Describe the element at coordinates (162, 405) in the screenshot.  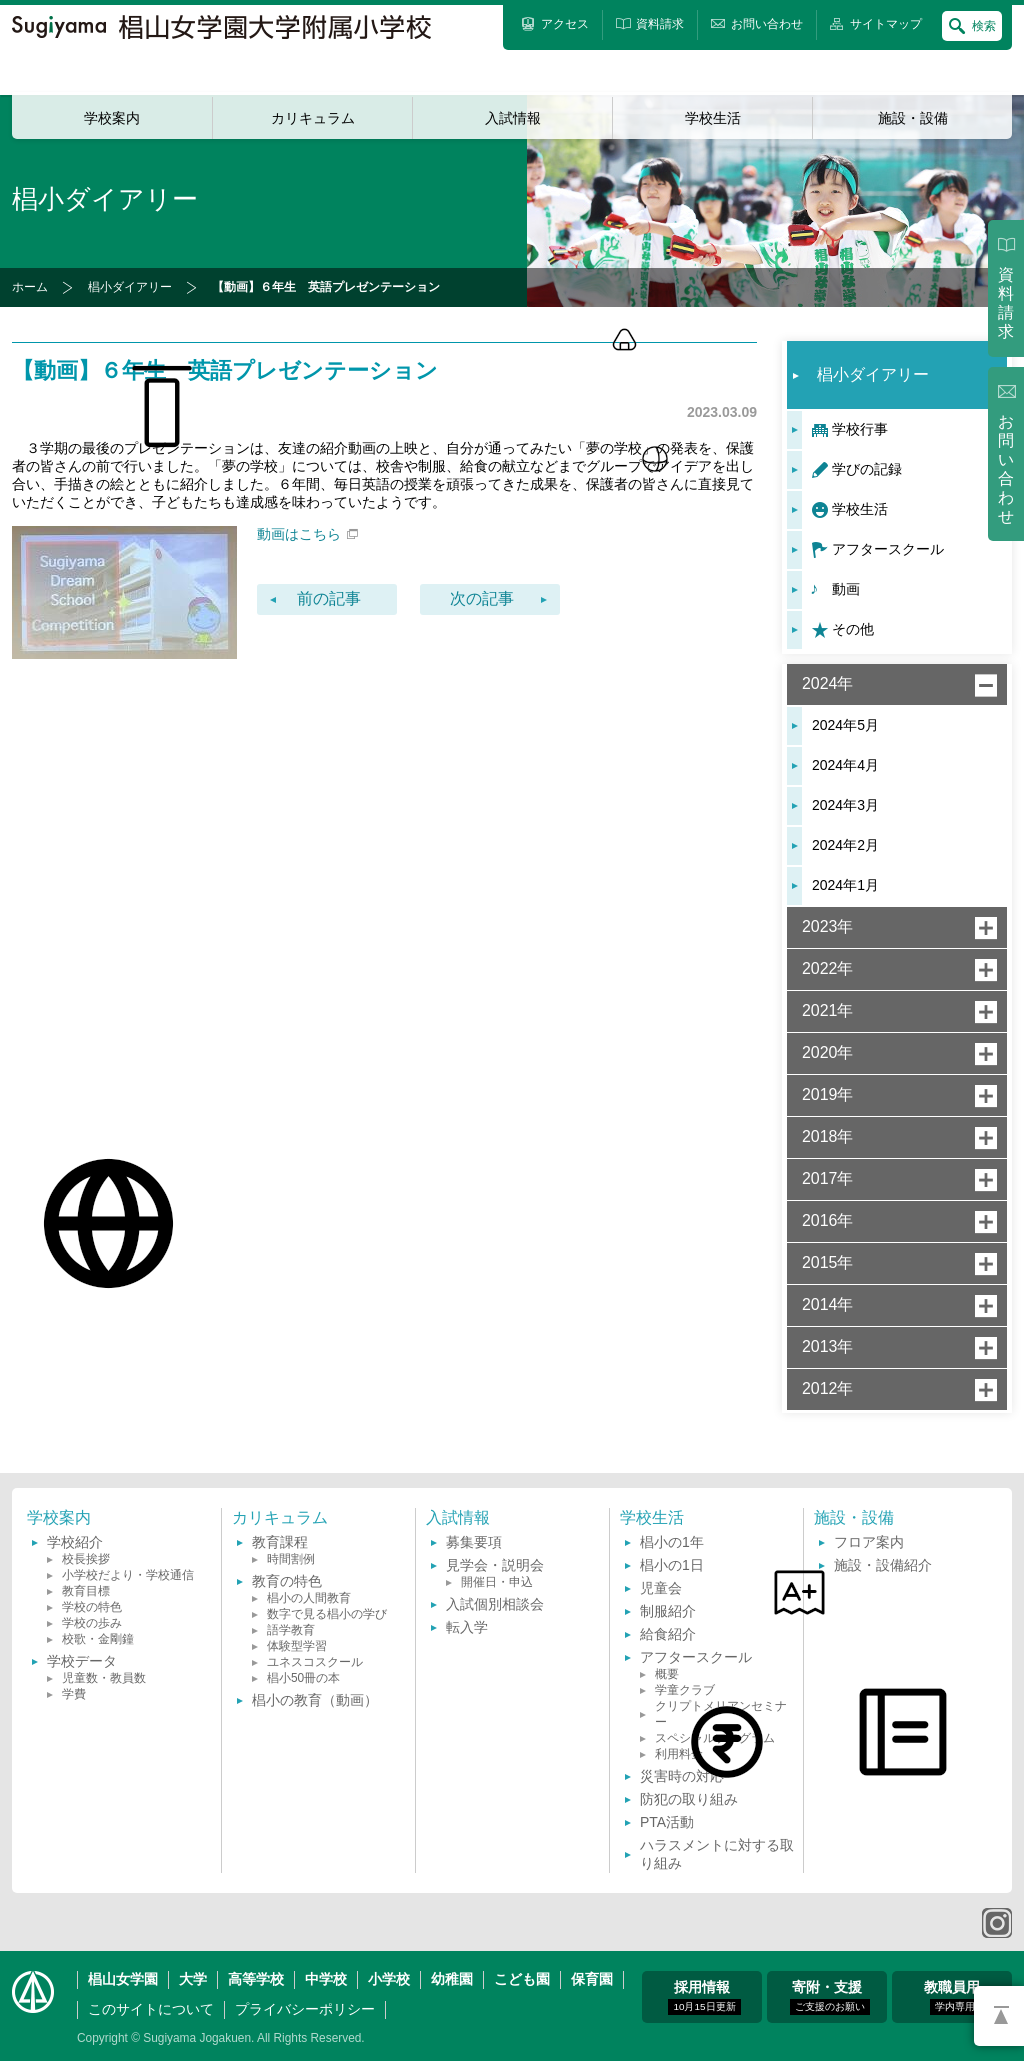
I see `align object to top edge` at that location.